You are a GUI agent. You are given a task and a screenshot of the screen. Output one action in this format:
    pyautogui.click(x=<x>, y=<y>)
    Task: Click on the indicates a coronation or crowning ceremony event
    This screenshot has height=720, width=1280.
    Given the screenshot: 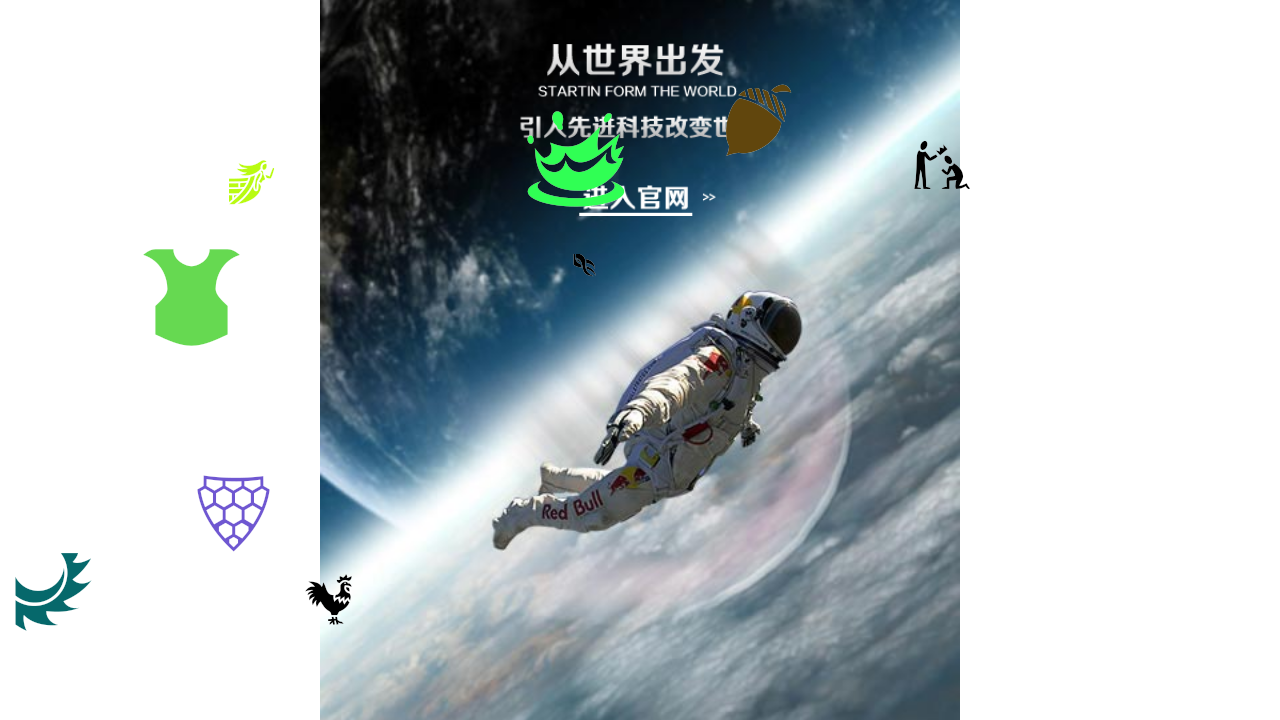 What is the action you would take?
    pyautogui.click(x=942, y=165)
    